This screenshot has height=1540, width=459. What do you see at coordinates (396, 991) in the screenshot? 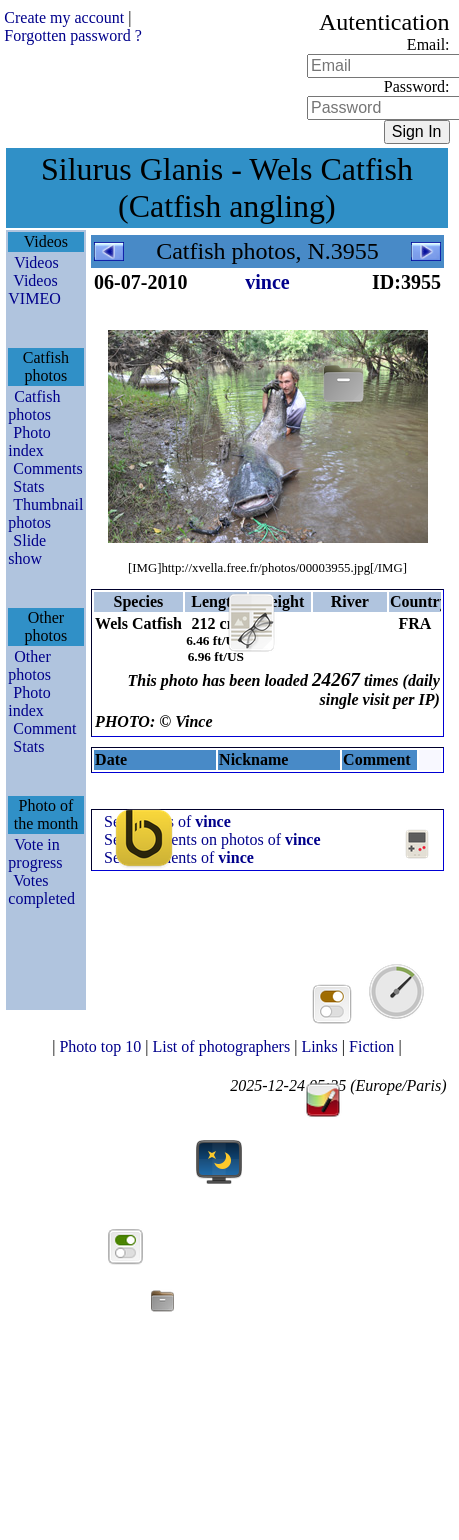
I see `open sysprof system profiler application` at bounding box center [396, 991].